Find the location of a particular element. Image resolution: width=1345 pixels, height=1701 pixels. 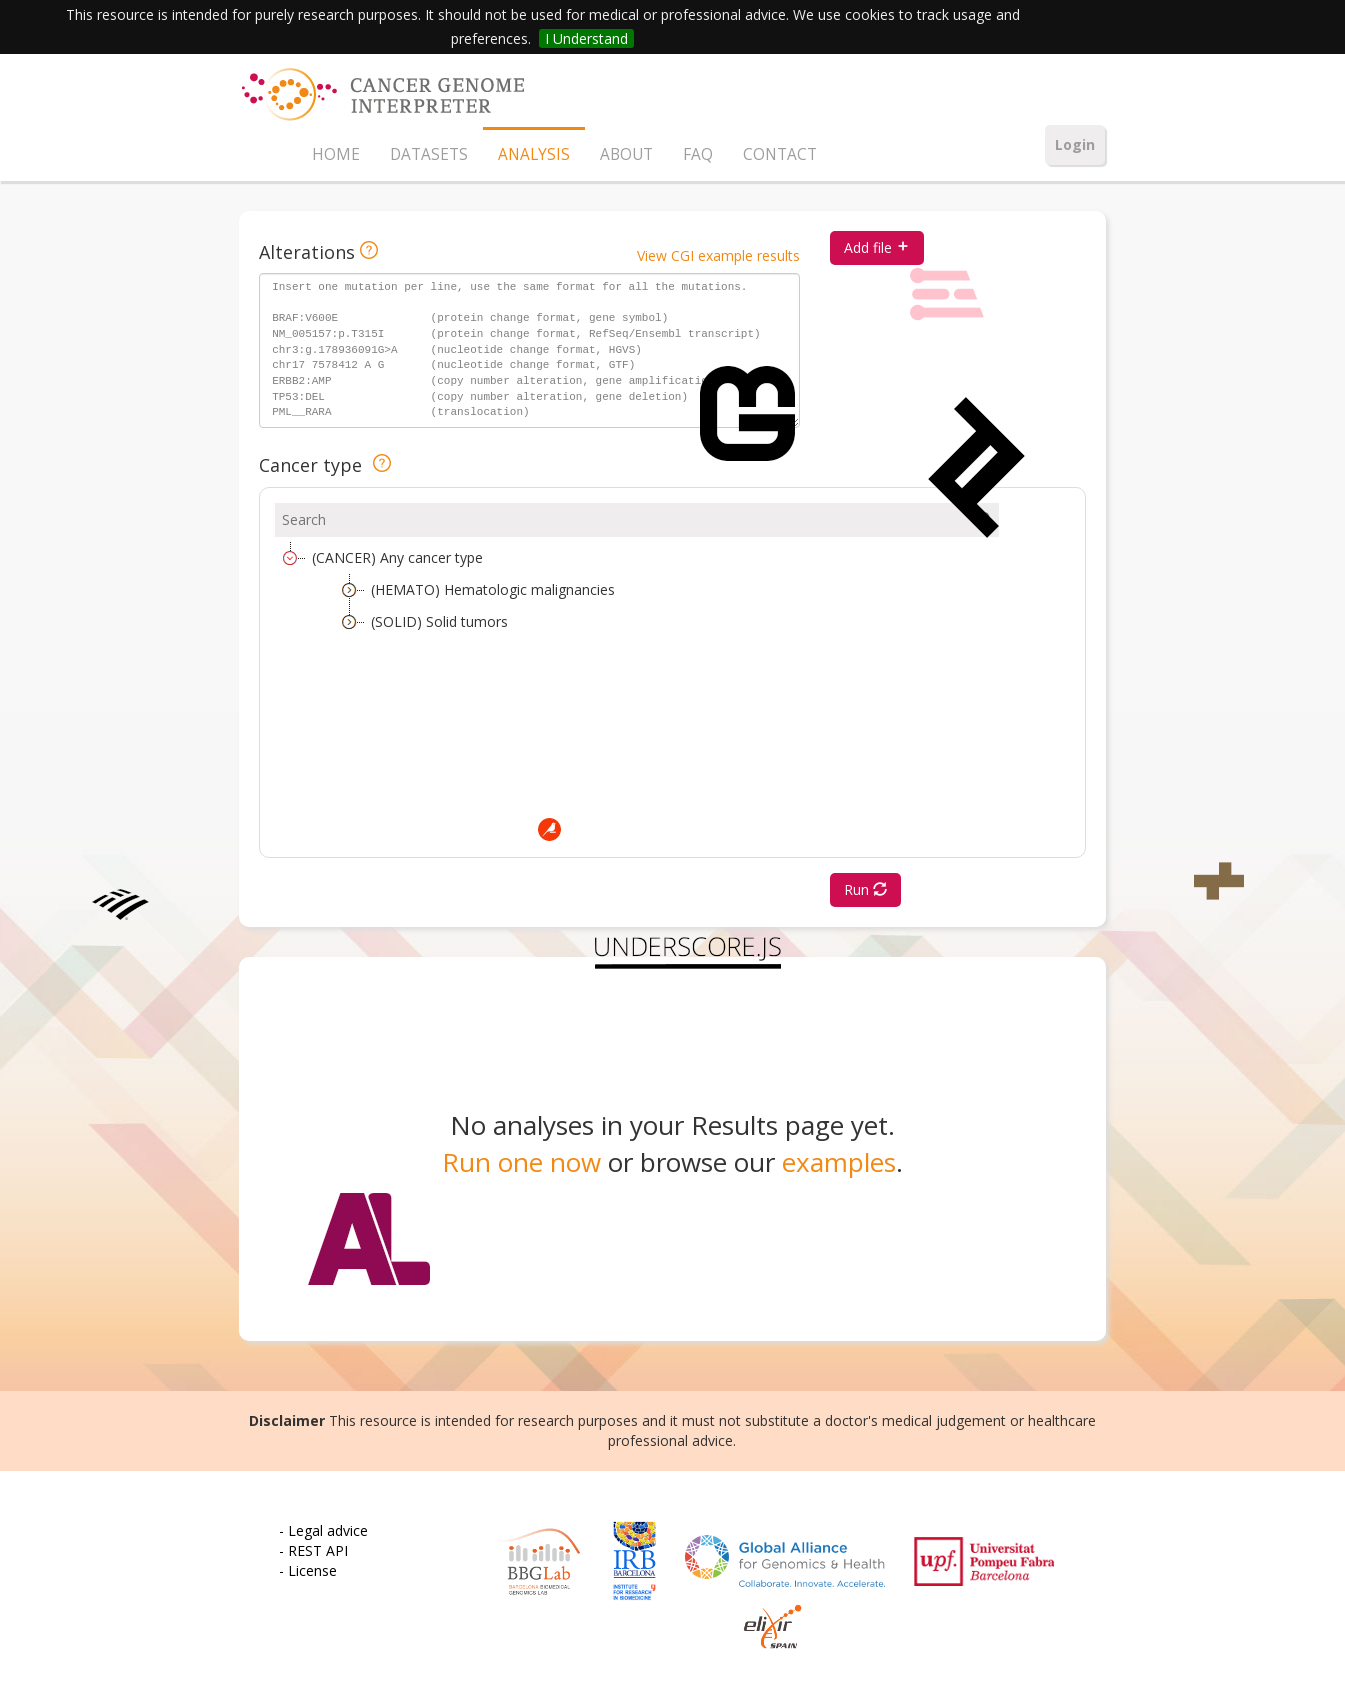

open AniList app or website is located at coordinates (369, 1239).